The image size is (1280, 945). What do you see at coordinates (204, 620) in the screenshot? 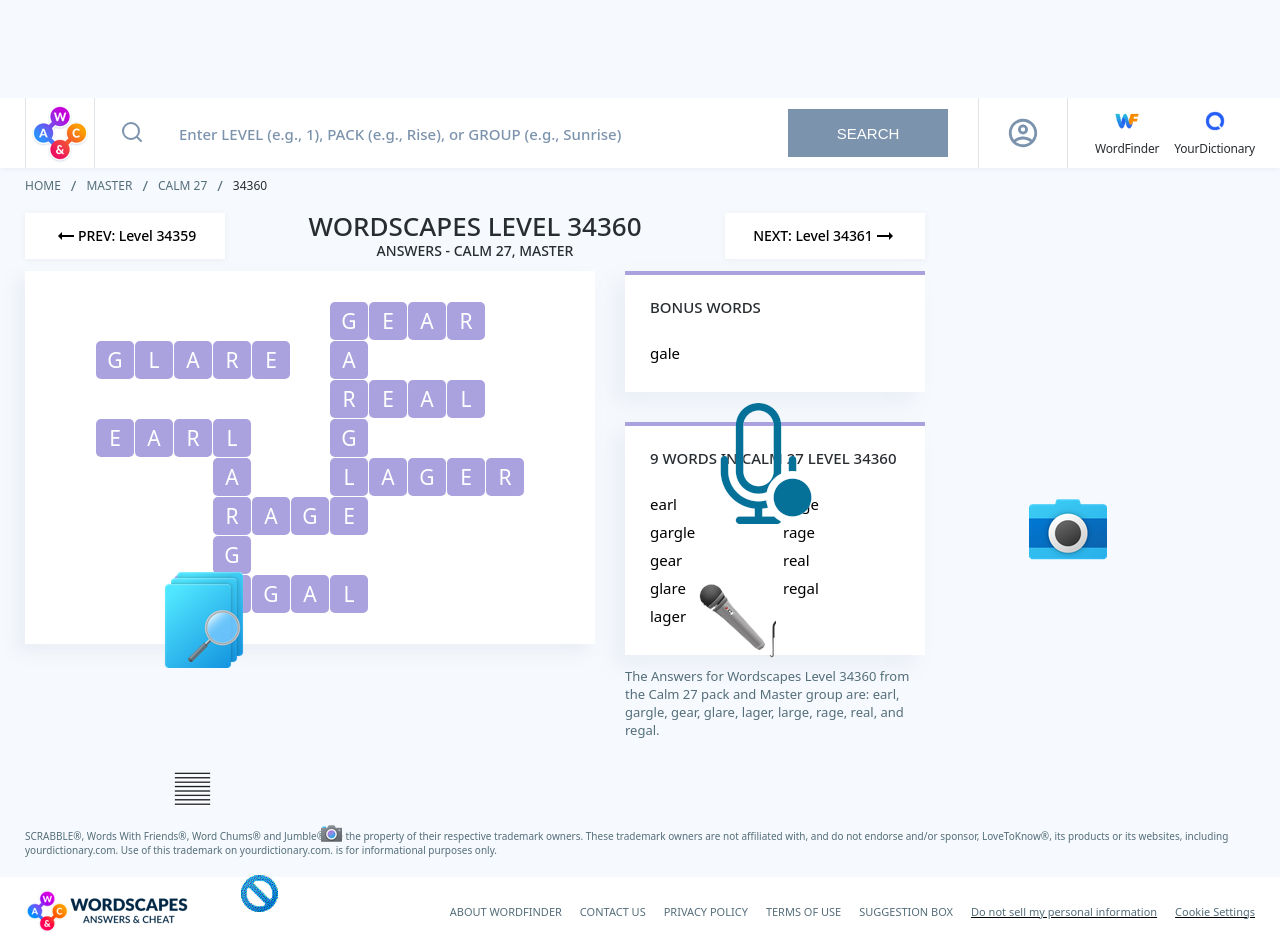
I see `search files or documents` at bounding box center [204, 620].